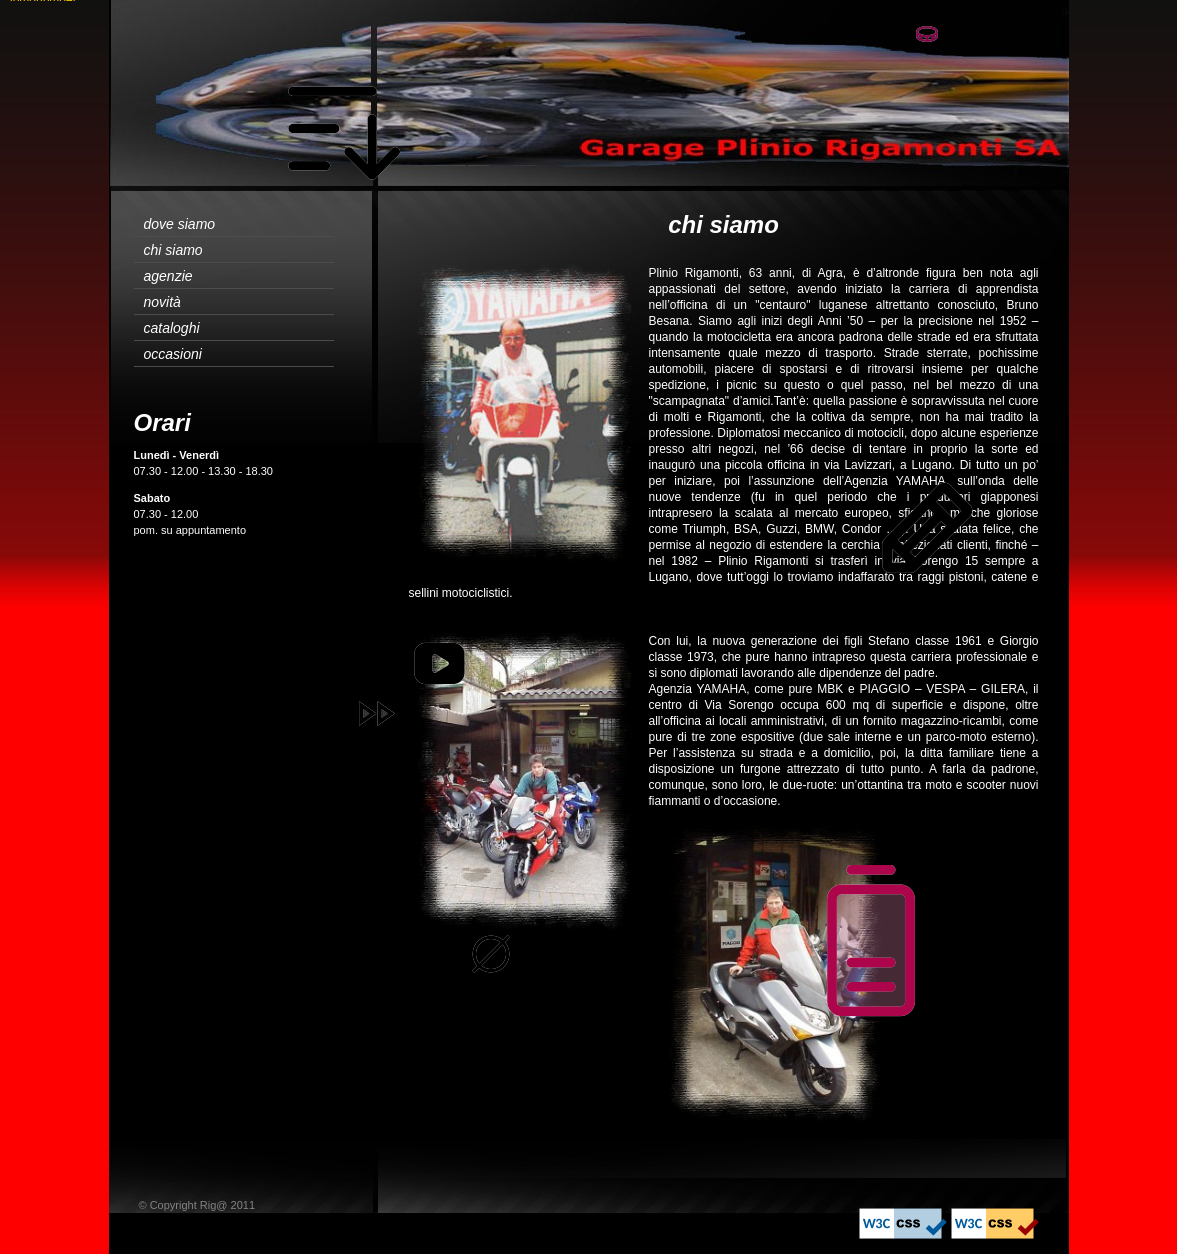  I want to click on indicates an empty or null value, so click(491, 954).